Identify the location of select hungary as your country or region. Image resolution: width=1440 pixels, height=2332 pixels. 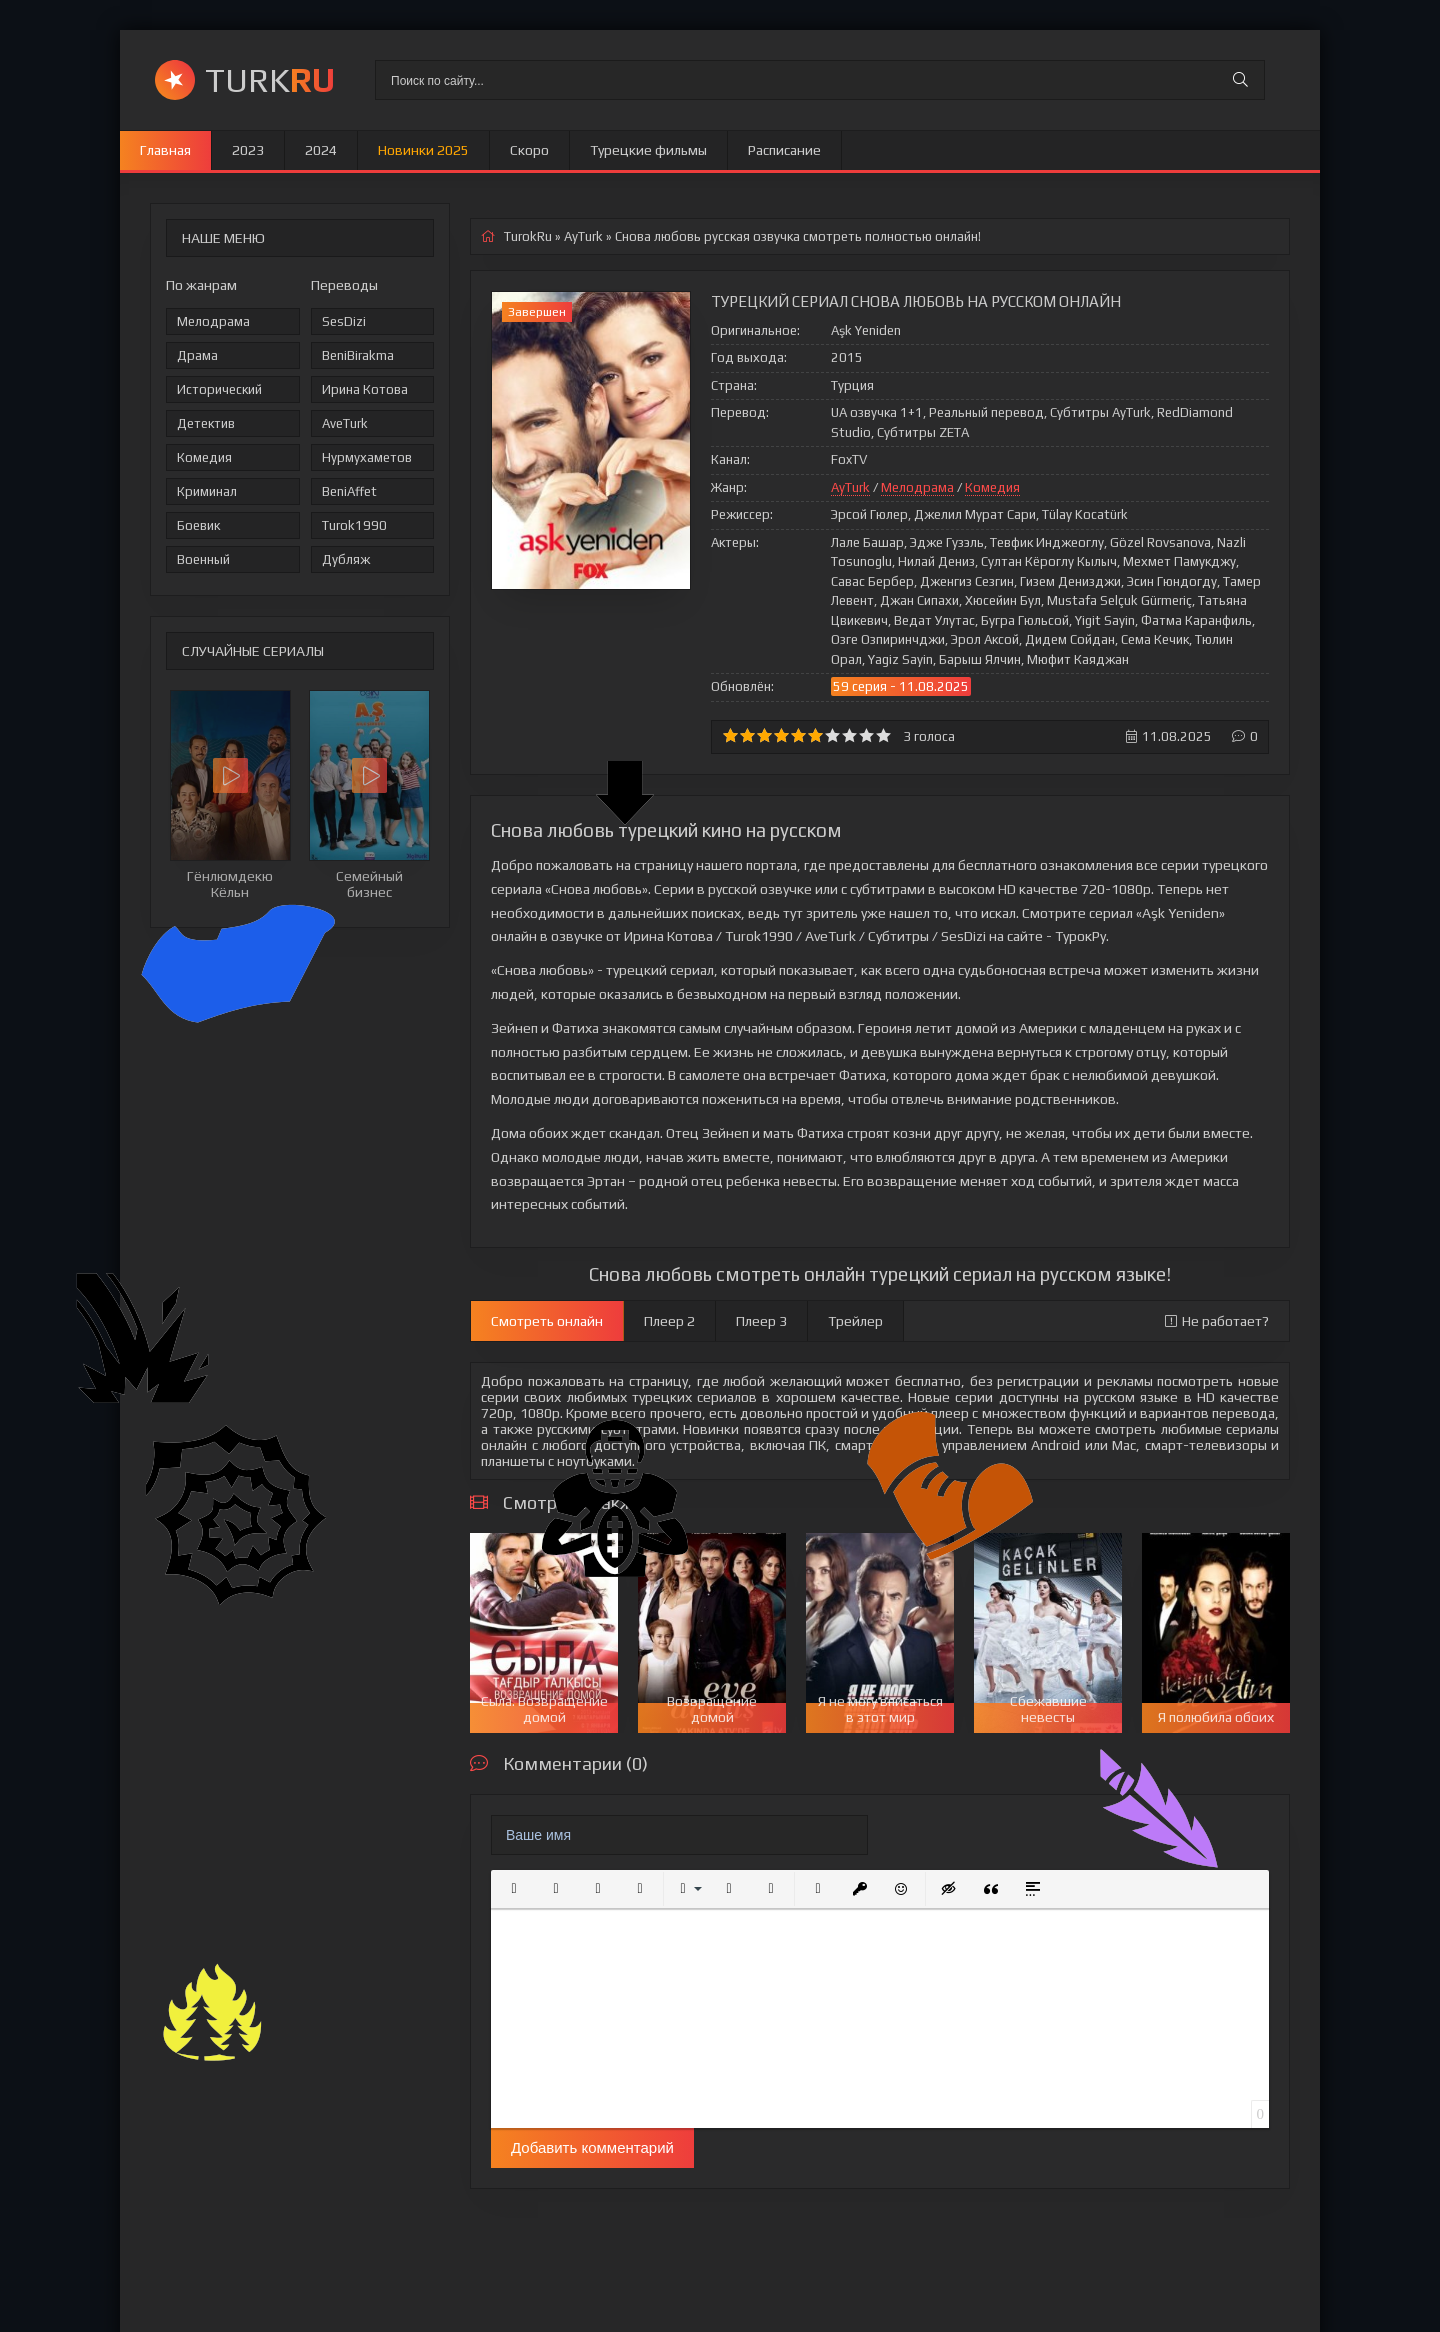
(238, 963).